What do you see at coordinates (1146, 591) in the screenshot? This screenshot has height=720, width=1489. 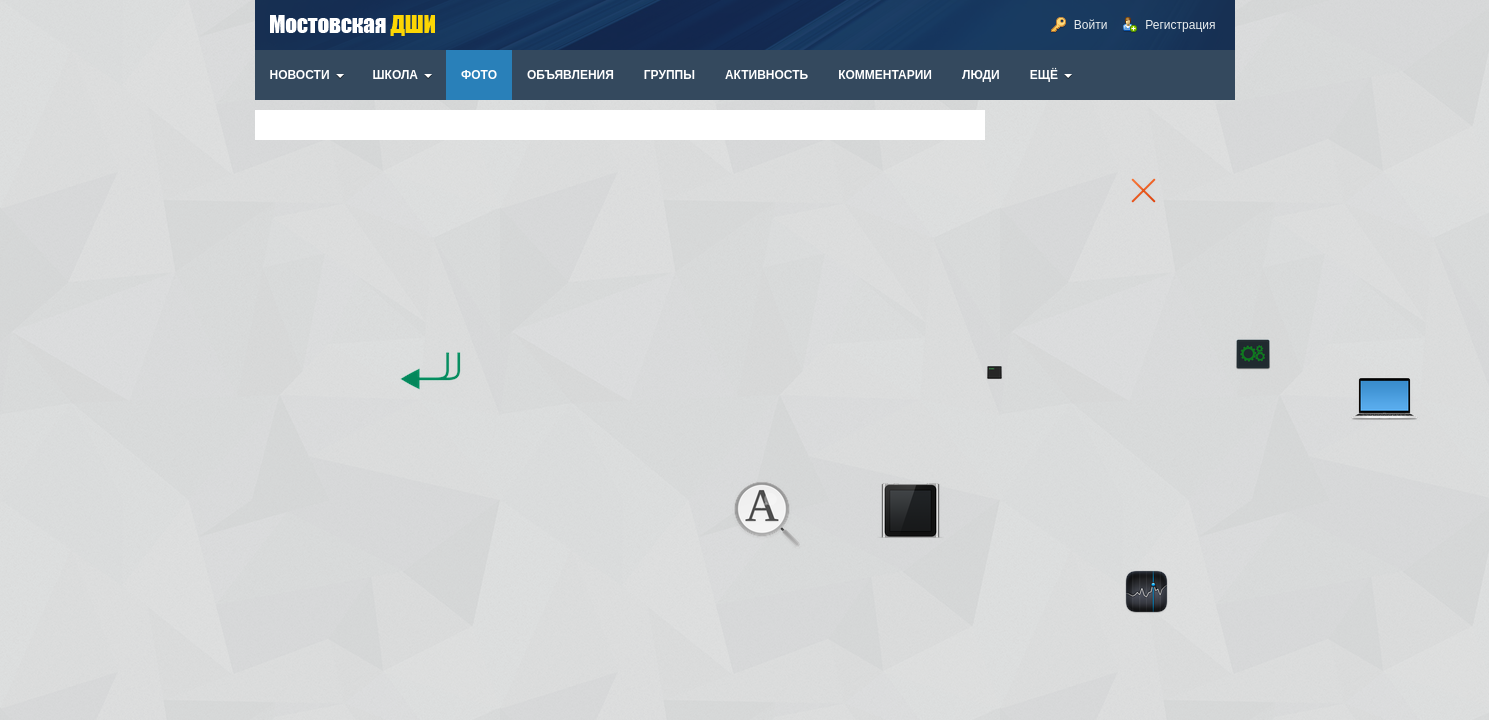 I see `open the stocks app to view market data` at bounding box center [1146, 591].